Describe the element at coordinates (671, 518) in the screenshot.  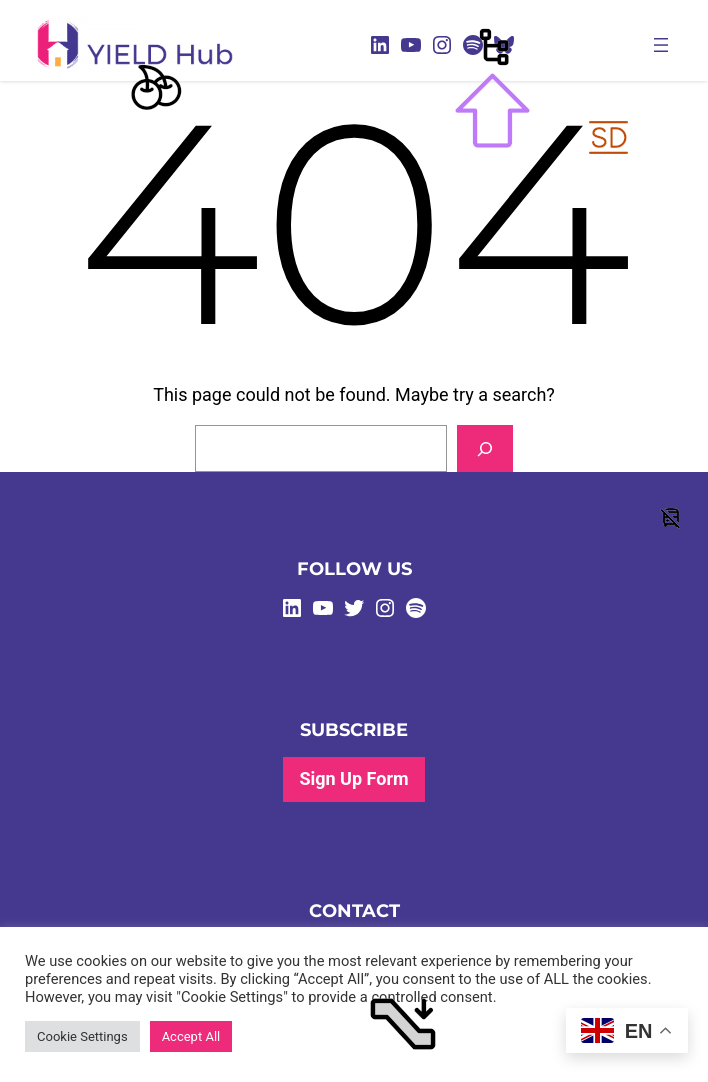
I see `no transfer available at this stop` at that location.